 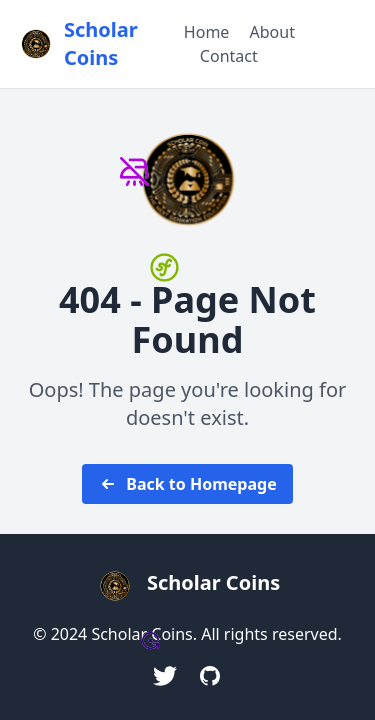 What do you see at coordinates (134, 171) in the screenshot?
I see `do not use steam while ironing` at bounding box center [134, 171].